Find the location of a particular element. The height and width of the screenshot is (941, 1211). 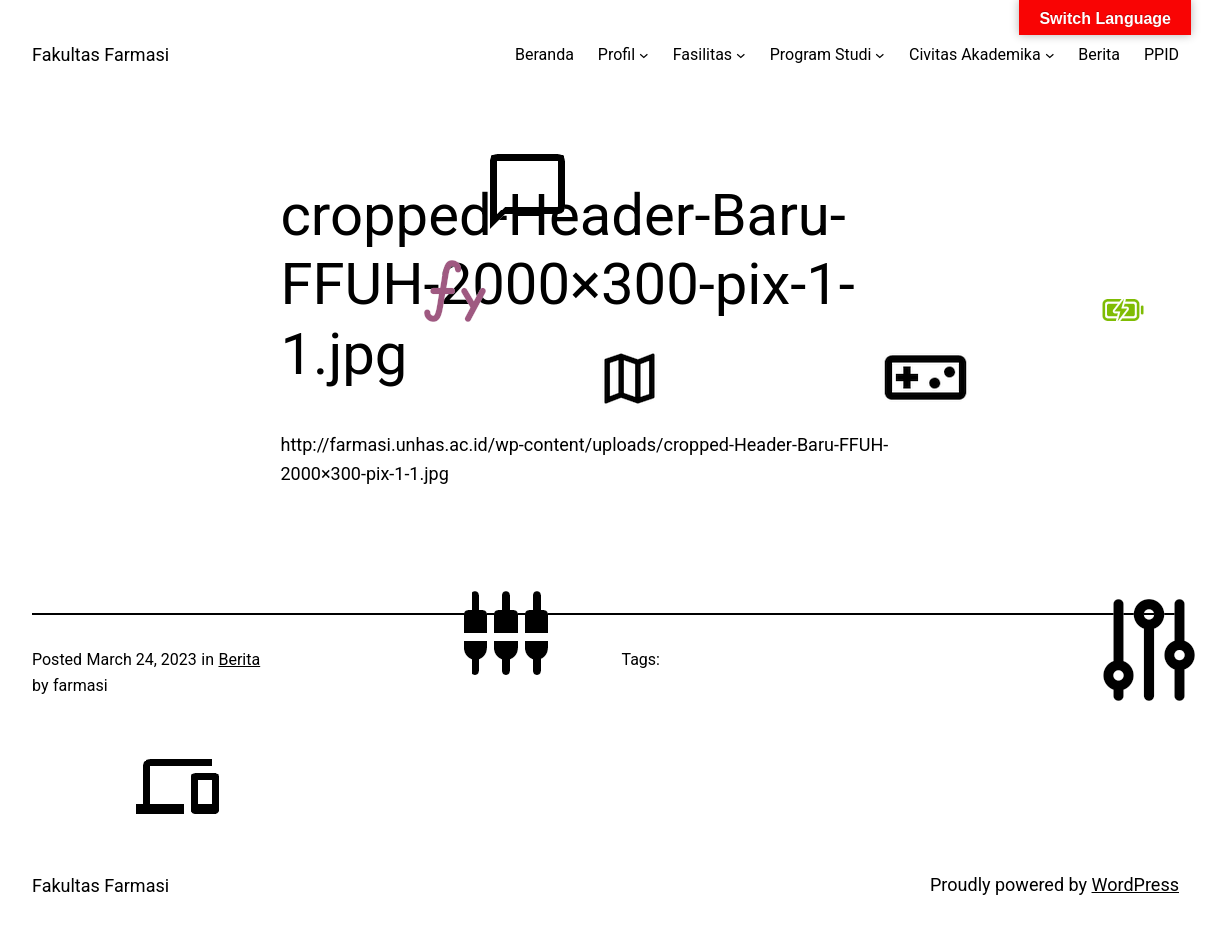

adjust settings or preferences is located at coordinates (1149, 650).